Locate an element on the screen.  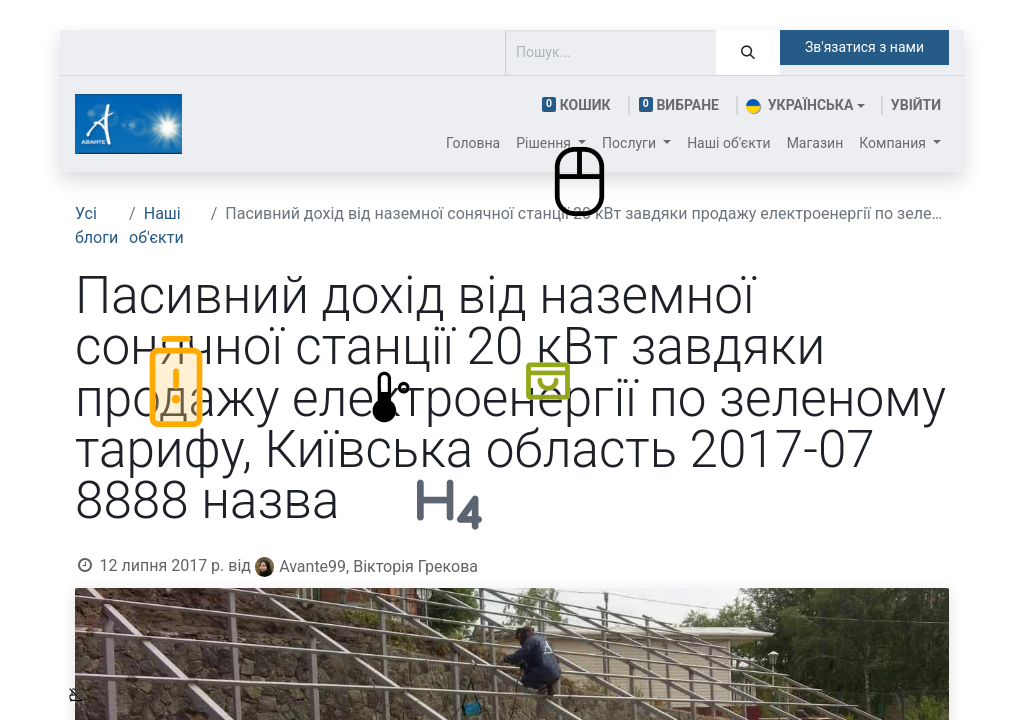
view your shopping bag is located at coordinates (548, 381).